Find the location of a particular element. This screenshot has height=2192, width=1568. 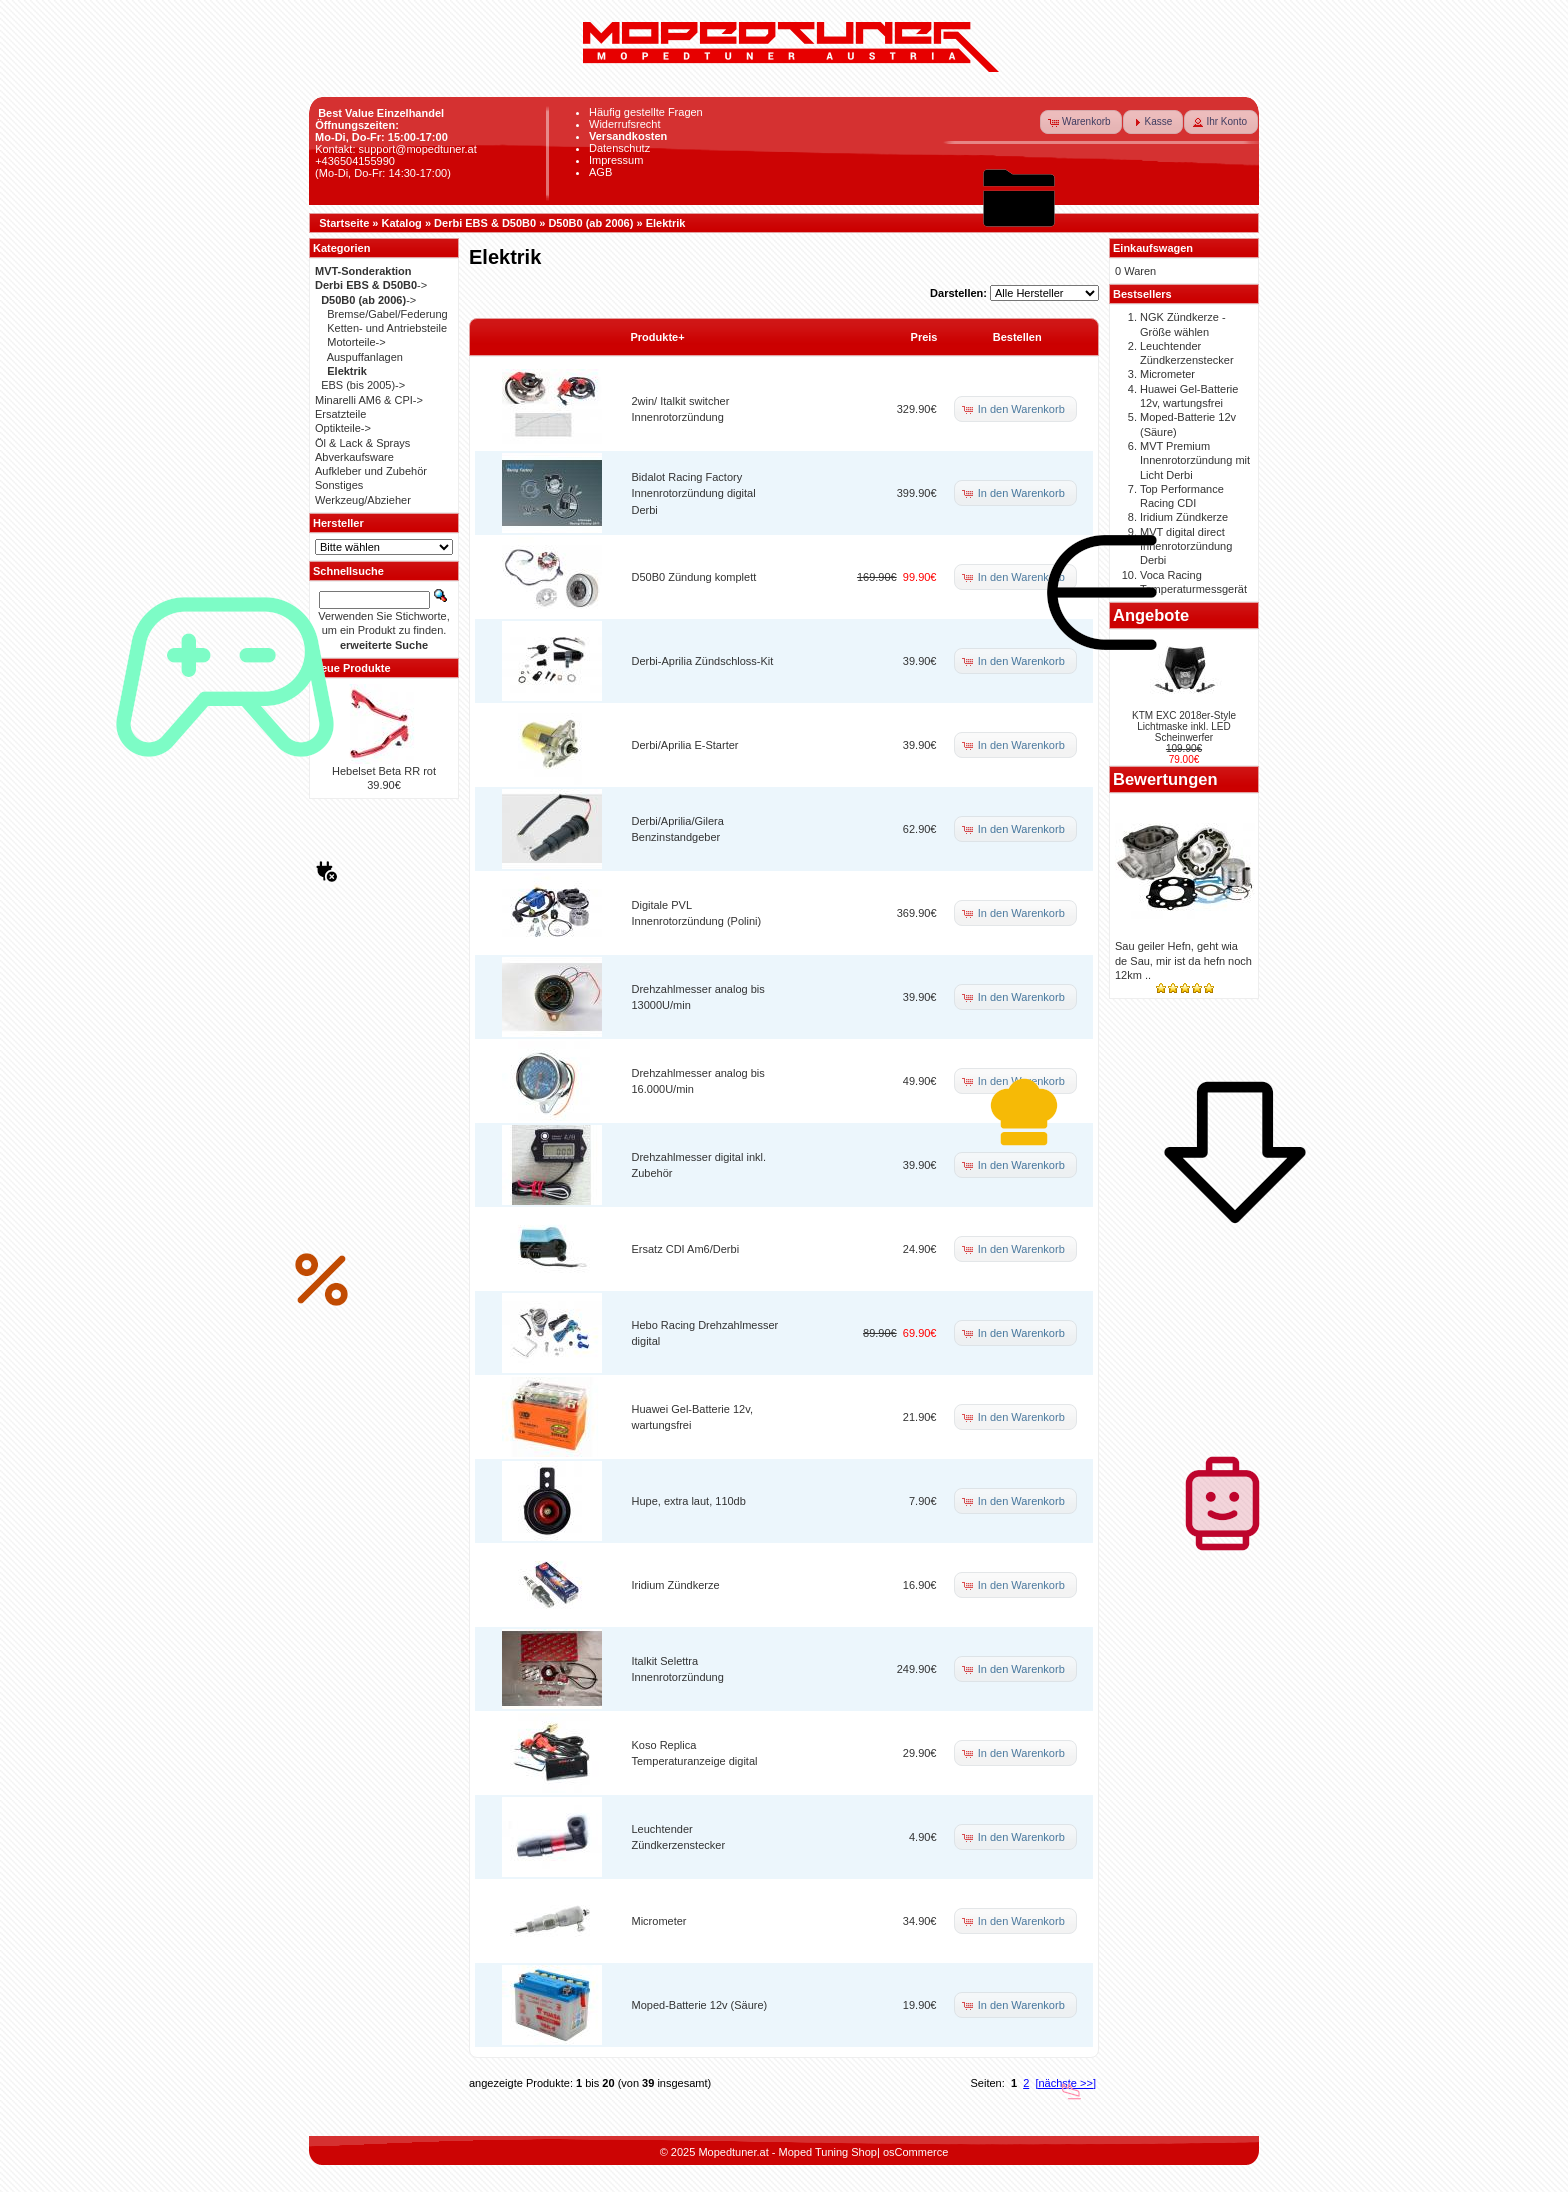

browse recipes or cooking content is located at coordinates (1024, 1112).